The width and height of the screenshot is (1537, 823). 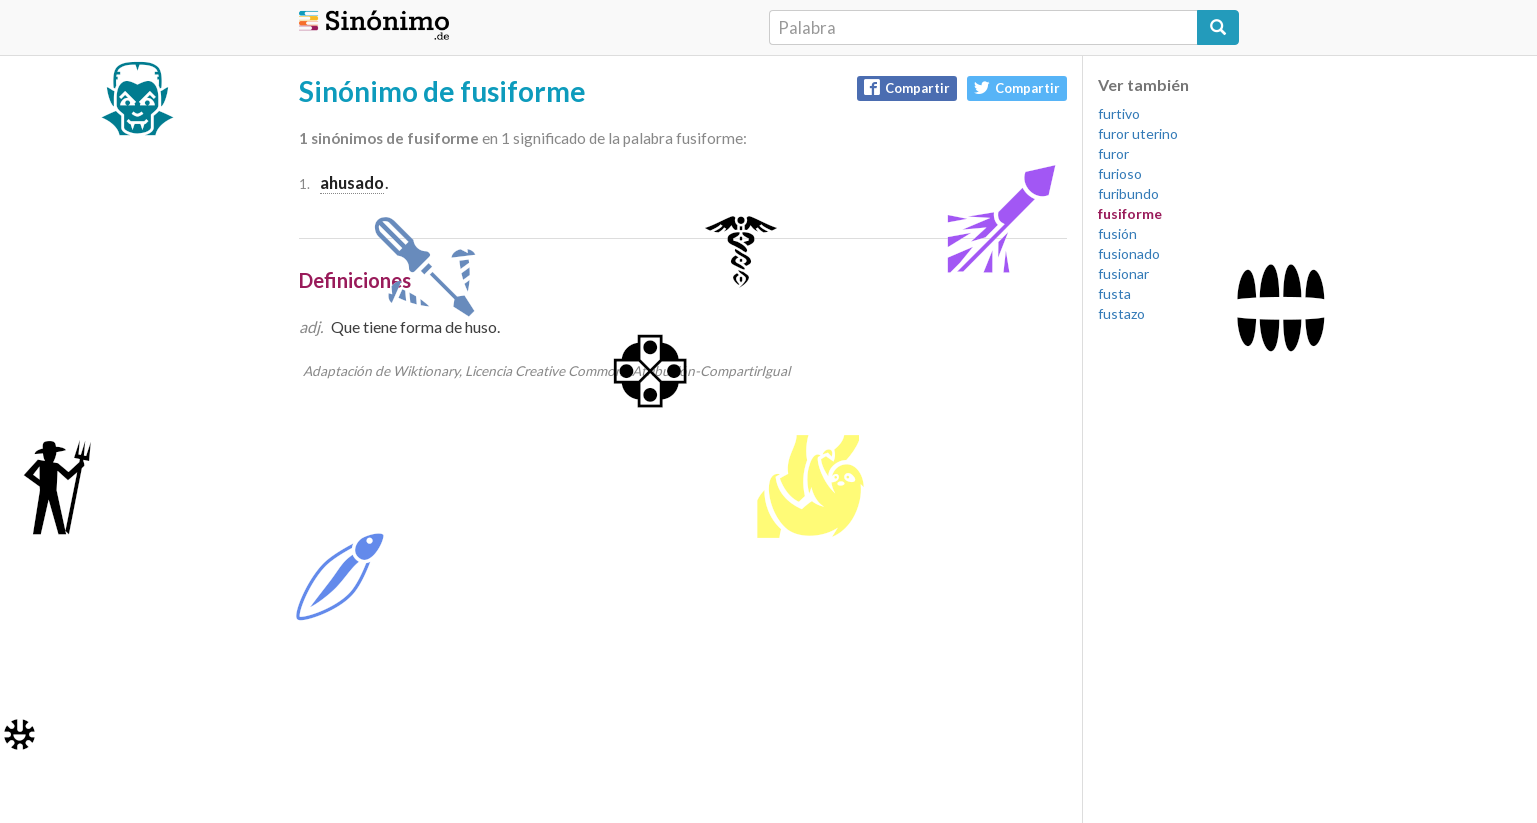 What do you see at coordinates (425, 267) in the screenshot?
I see `access tools or settings` at bounding box center [425, 267].